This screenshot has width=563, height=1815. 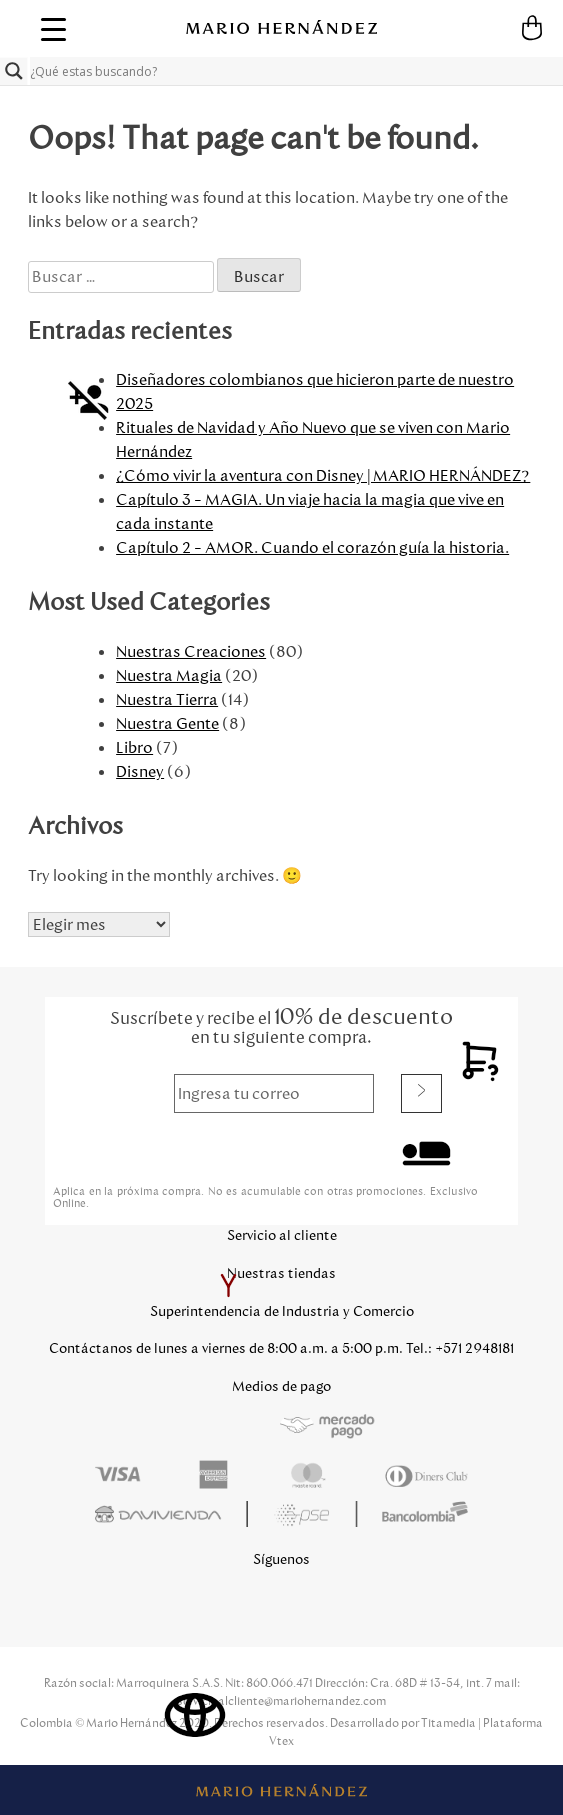 What do you see at coordinates (228, 1285) in the screenshot?
I see `the letter Y character or text element` at bounding box center [228, 1285].